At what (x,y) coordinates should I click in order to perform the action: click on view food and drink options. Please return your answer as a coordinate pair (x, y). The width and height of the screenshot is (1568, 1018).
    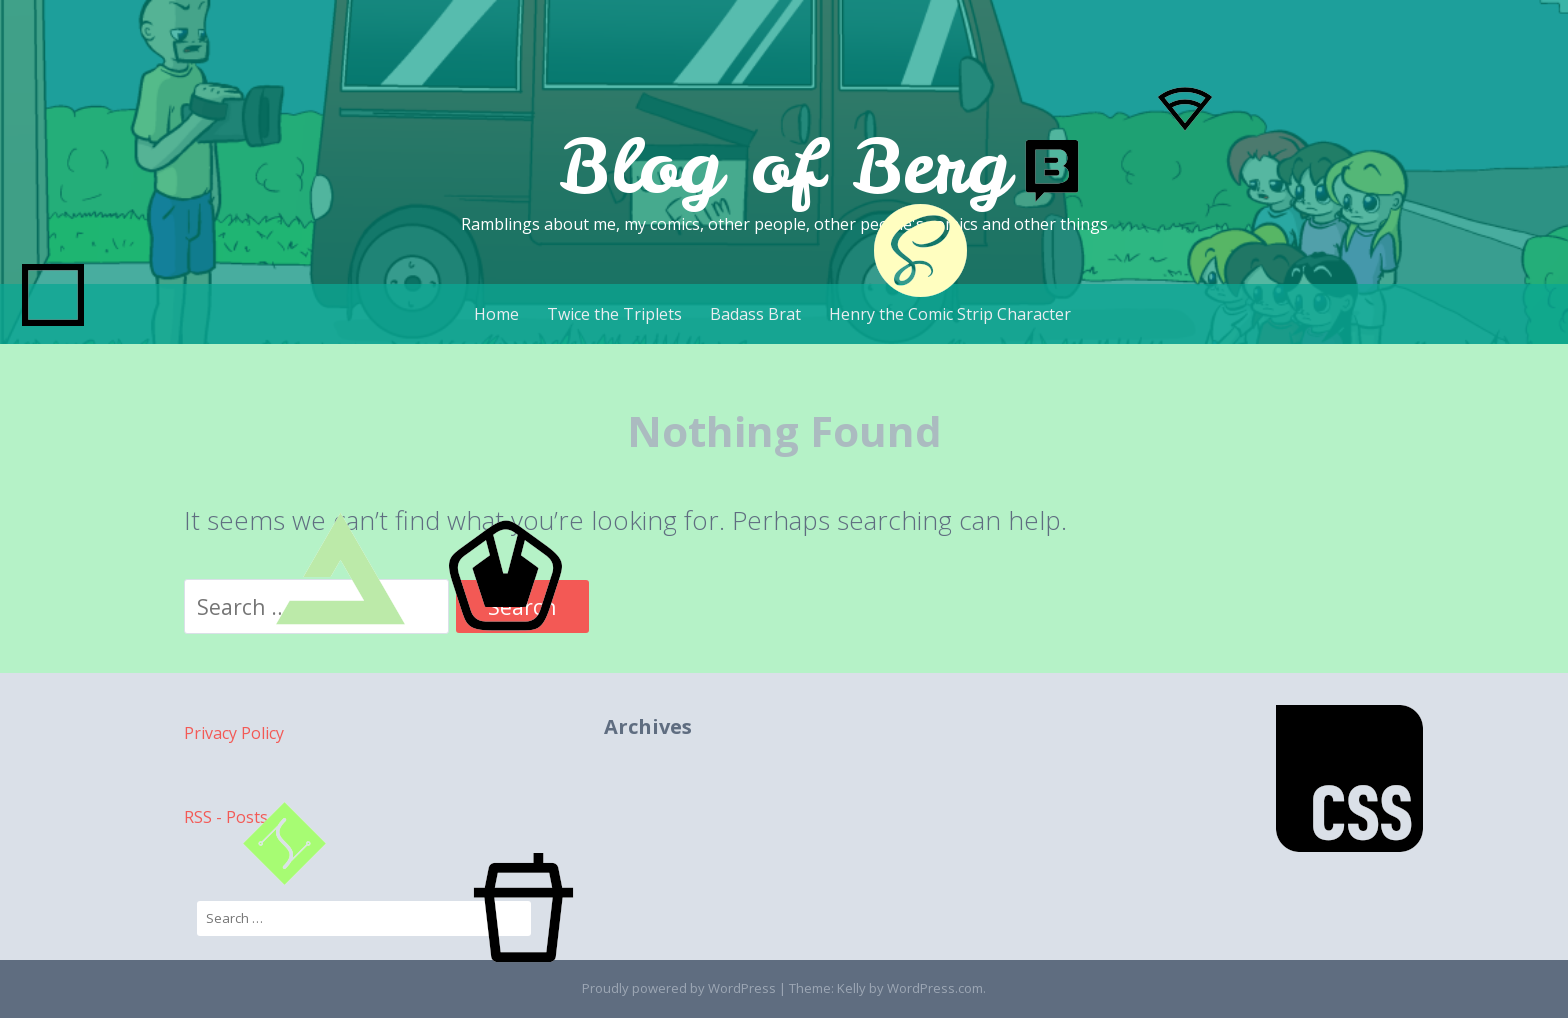
    Looking at the image, I should click on (523, 912).